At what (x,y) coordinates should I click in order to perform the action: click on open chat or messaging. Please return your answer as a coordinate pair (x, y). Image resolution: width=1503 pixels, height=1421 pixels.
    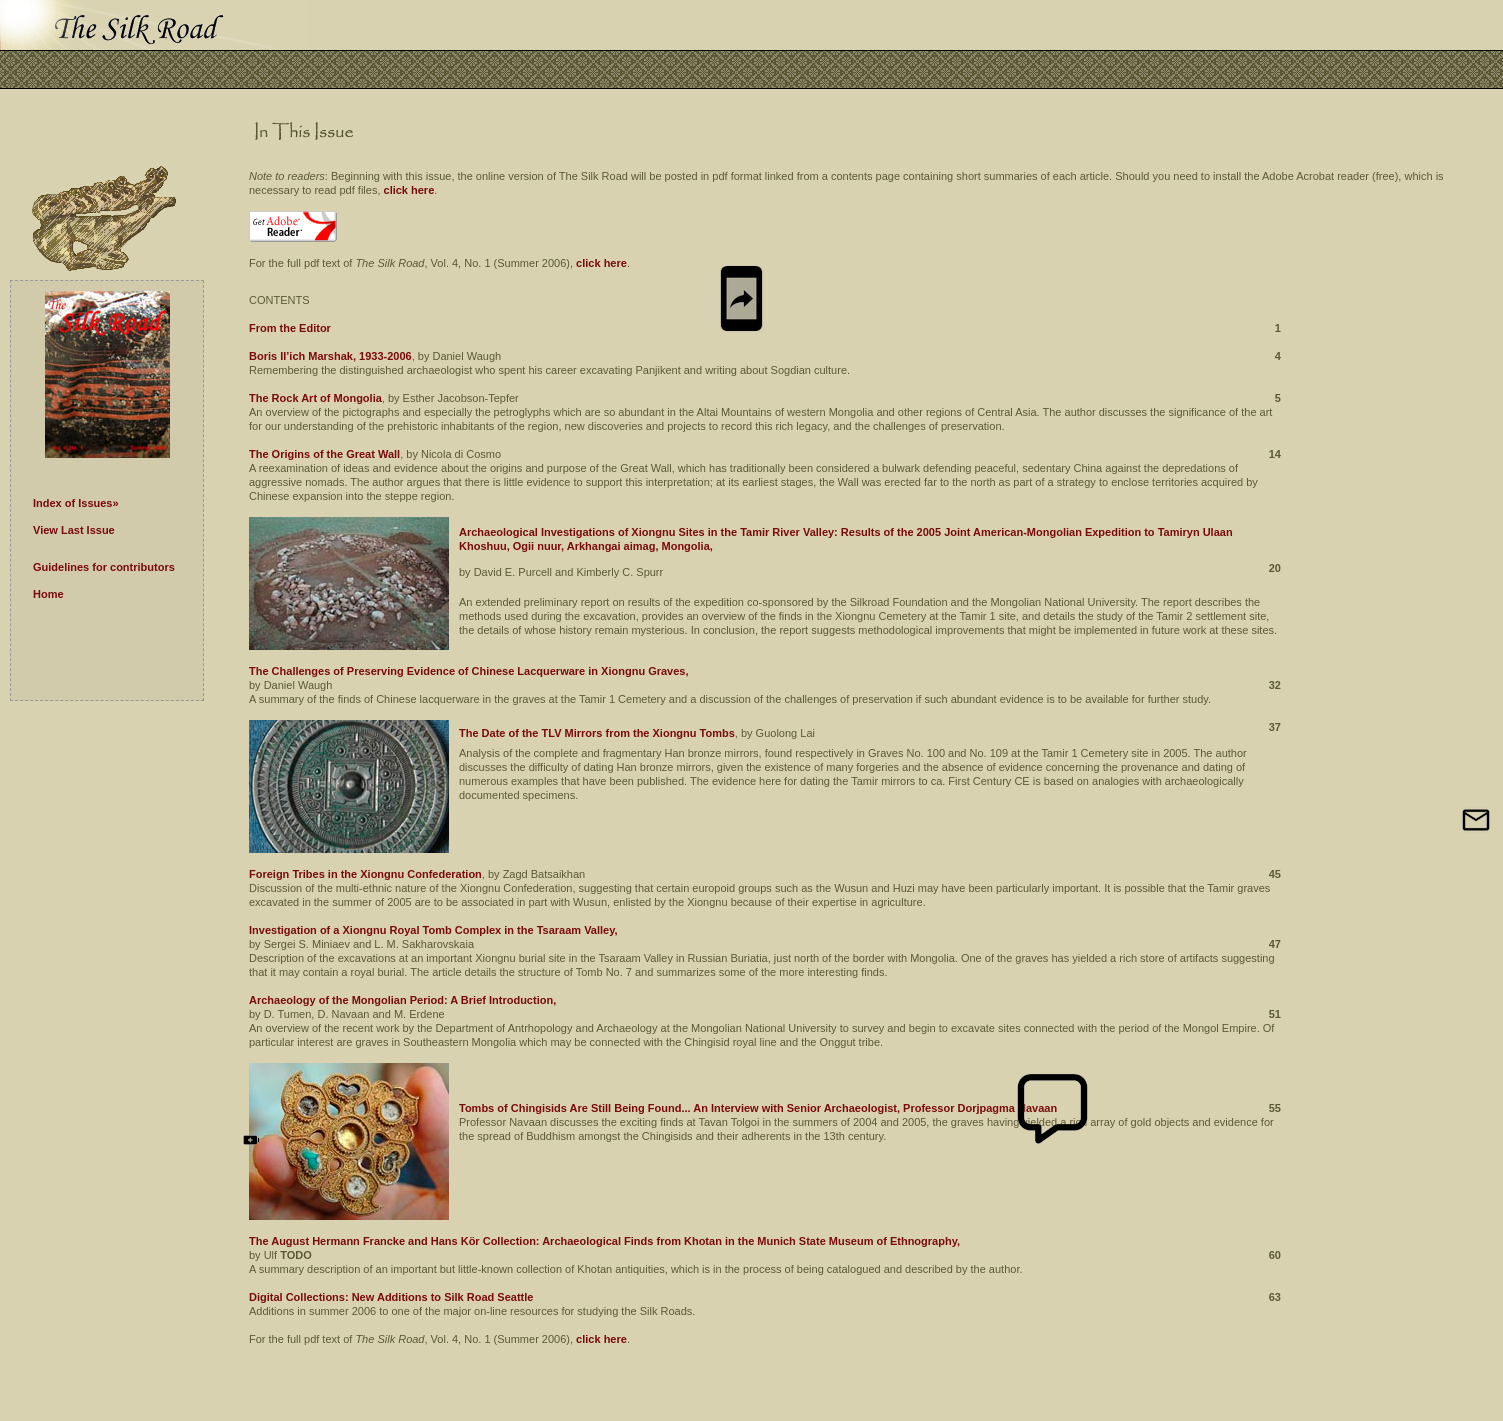
    Looking at the image, I should click on (1052, 1104).